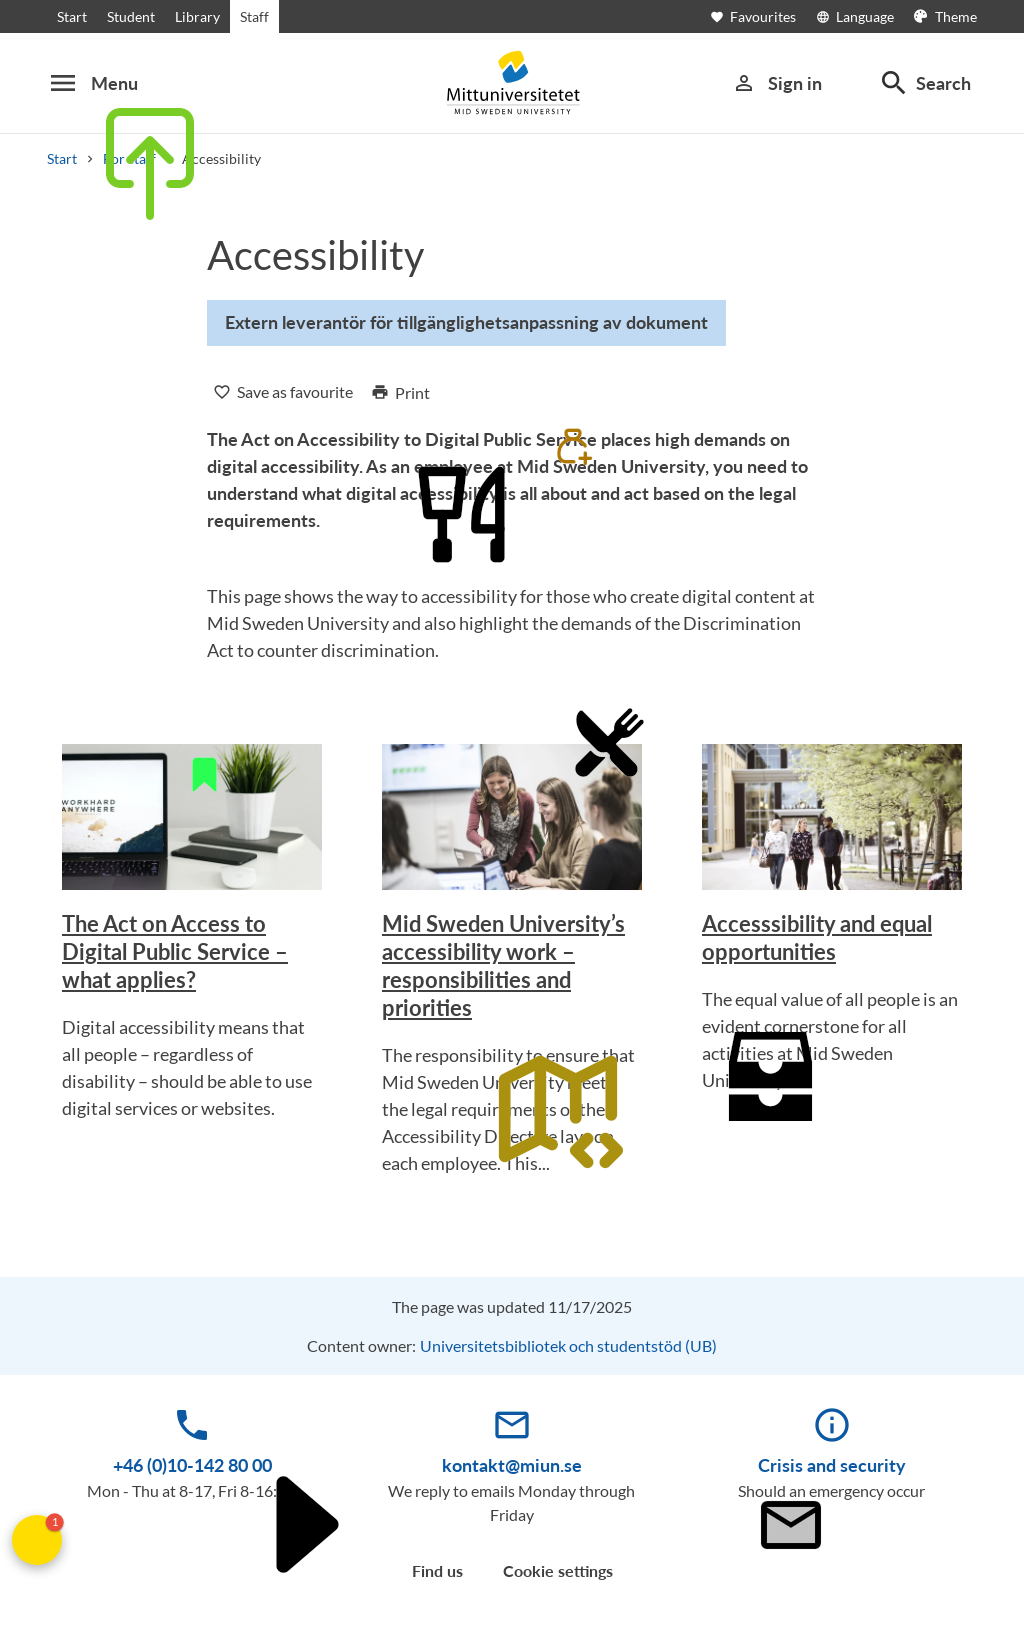  What do you see at coordinates (461, 514) in the screenshot?
I see `access cooking or recipe features` at bounding box center [461, 514].